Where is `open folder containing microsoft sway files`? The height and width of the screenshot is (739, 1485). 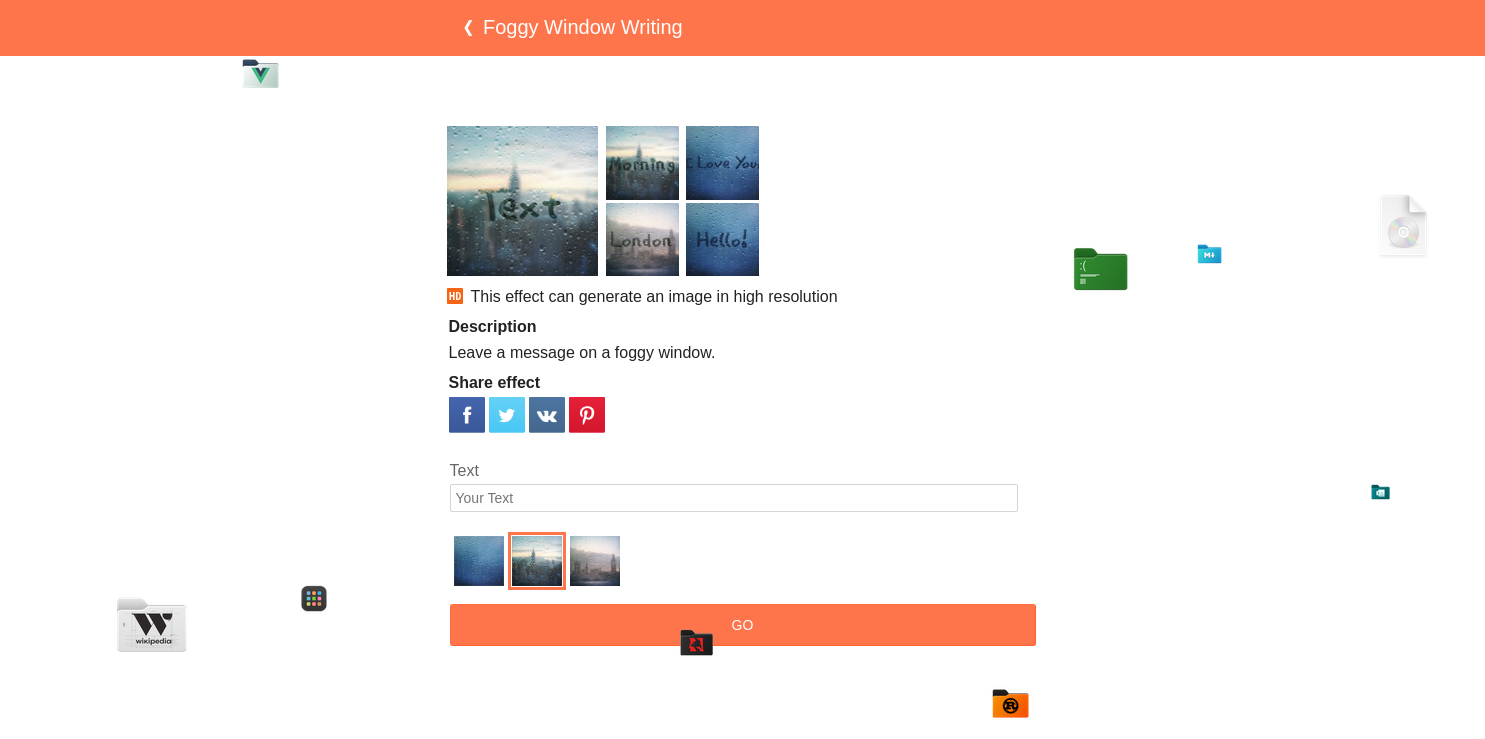 open folder containing microsoft sway files is located at coordinates (1380, 492).